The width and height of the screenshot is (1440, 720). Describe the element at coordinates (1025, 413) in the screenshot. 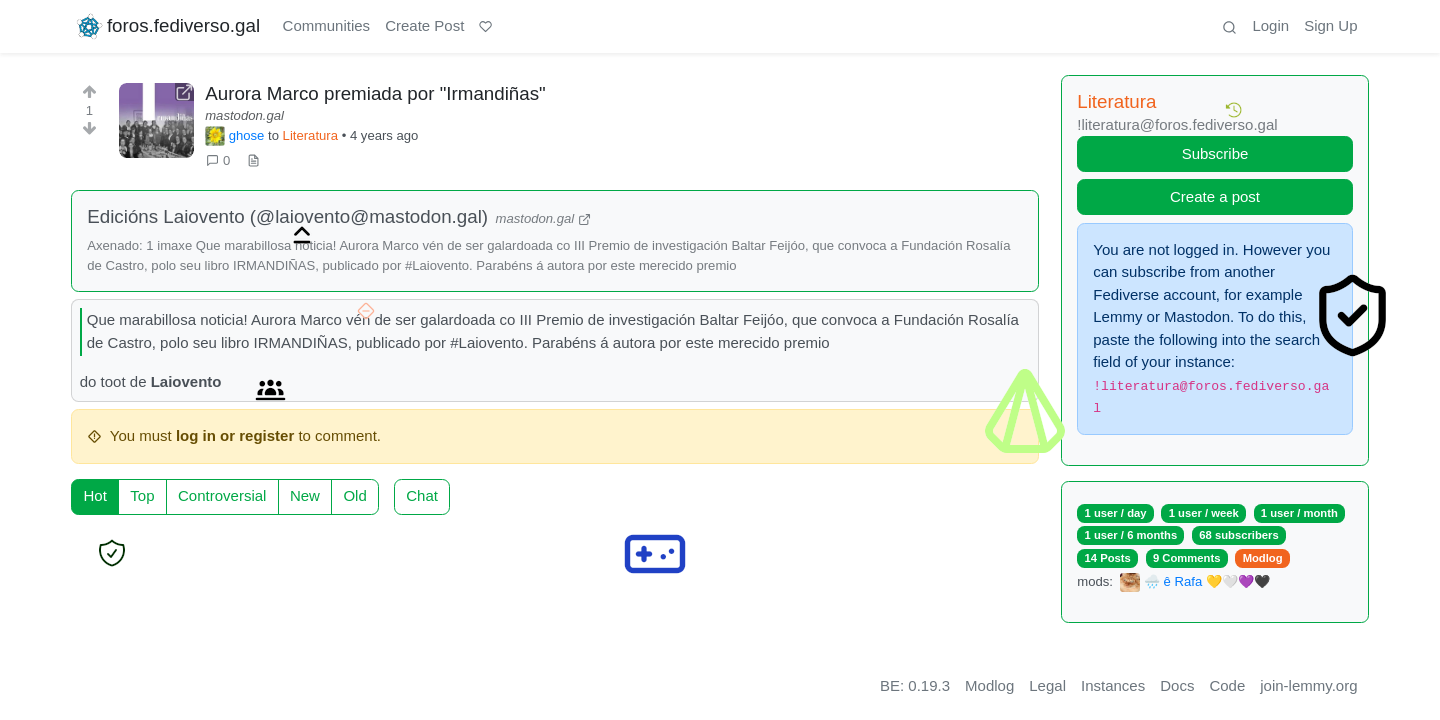

I see `view 3D shape or geometric object` at that location.